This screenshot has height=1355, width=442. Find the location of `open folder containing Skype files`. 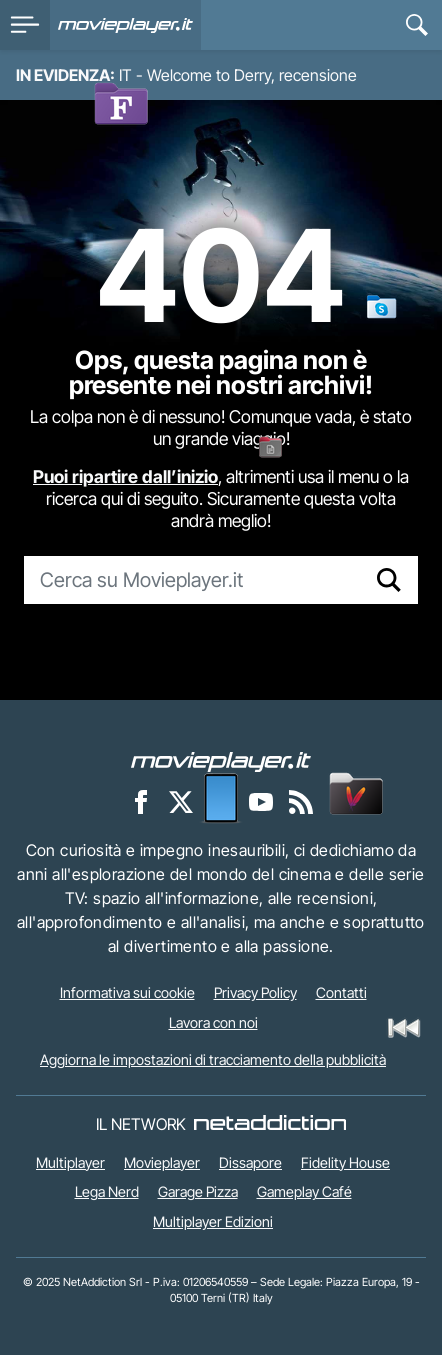

open folder containing Skype files is located at coordinates (381, 307).